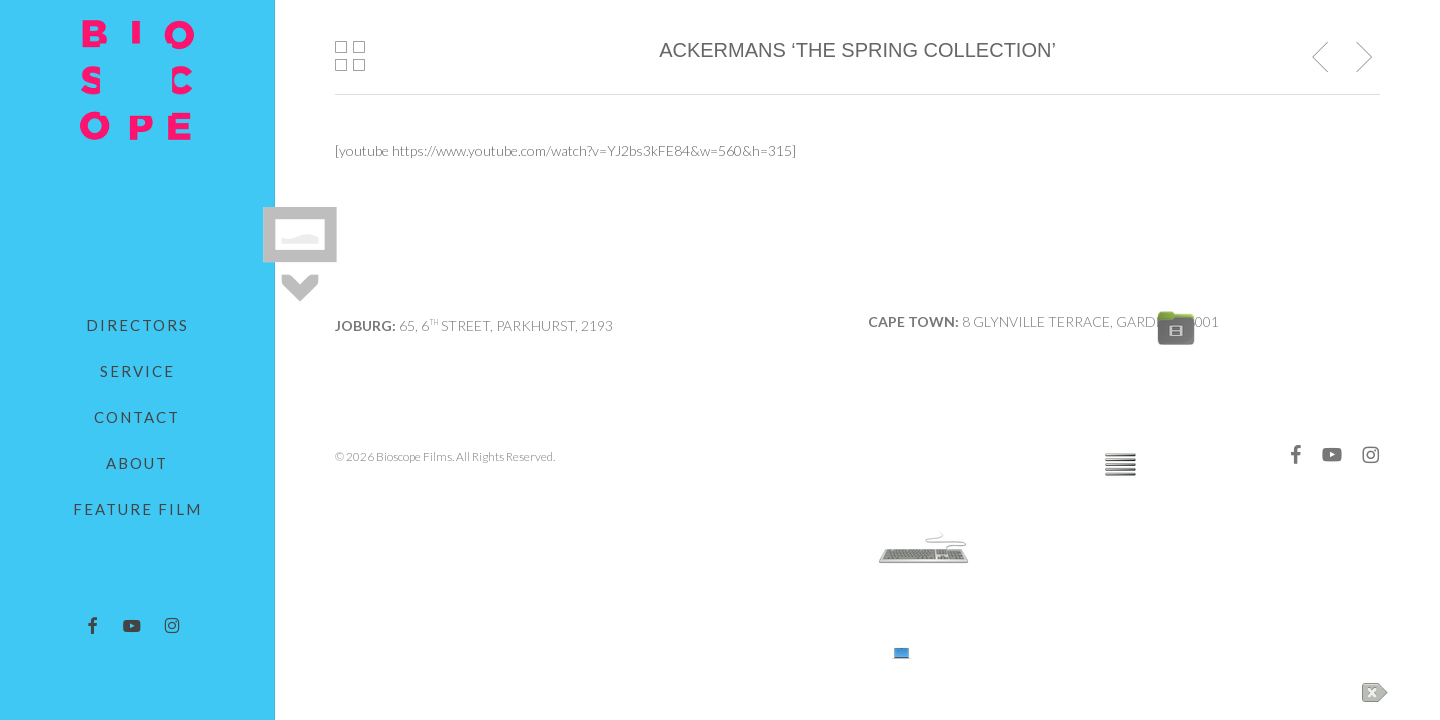 This screenshot has height=720, width=1440. I want to click on insert an image into the document, so click(300, 256).